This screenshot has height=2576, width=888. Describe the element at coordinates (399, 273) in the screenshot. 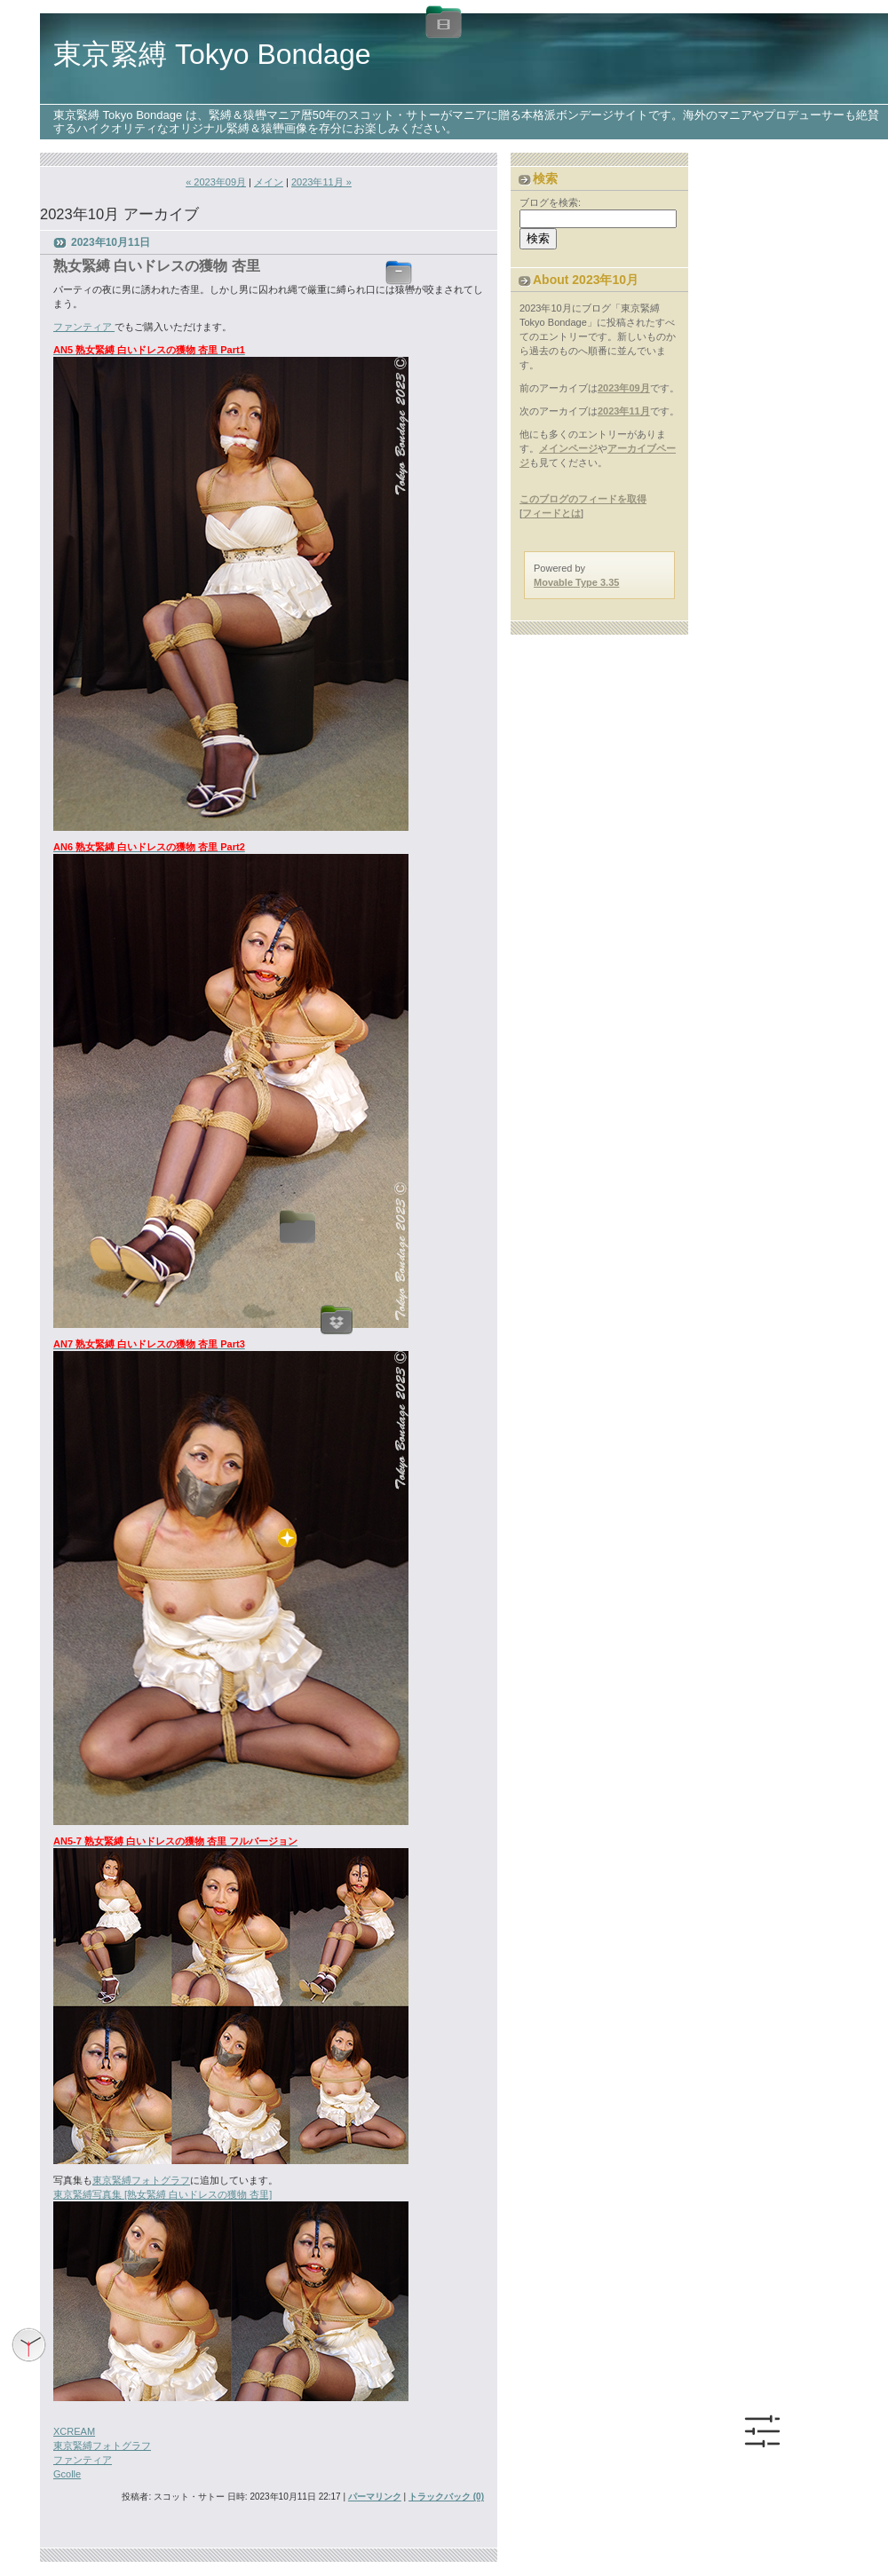

I see `open the file manager application` at that location.